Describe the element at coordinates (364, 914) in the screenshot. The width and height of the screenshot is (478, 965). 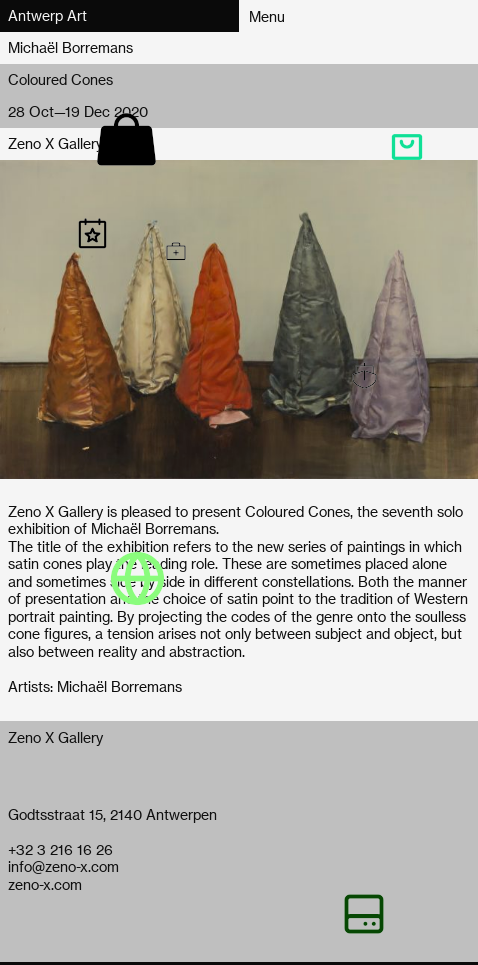
I see `access hard drive or storage settings` at that location.